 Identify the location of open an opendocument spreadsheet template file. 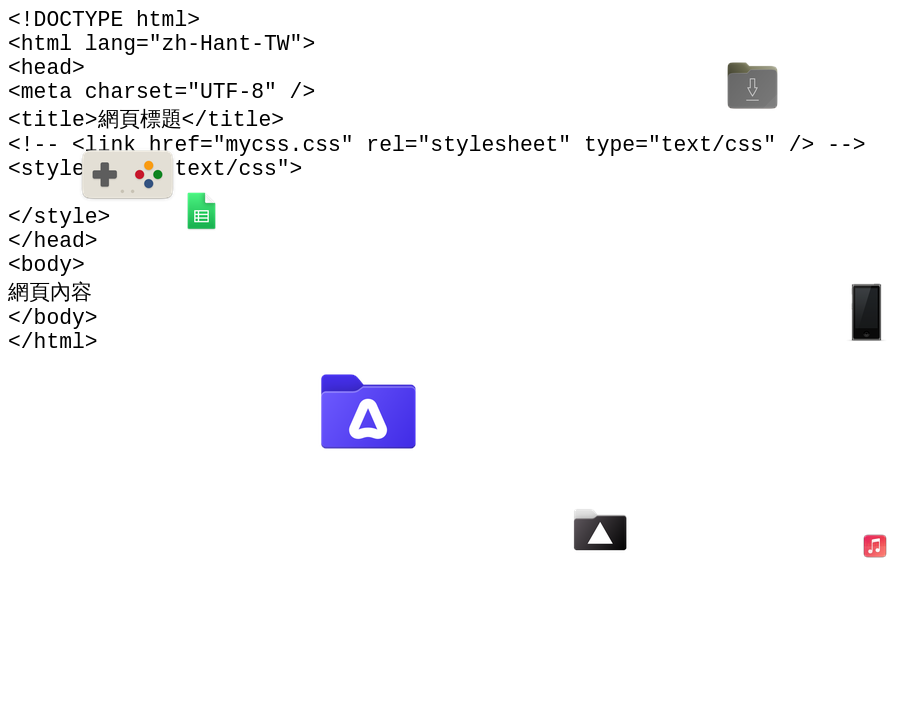
(201, 211).